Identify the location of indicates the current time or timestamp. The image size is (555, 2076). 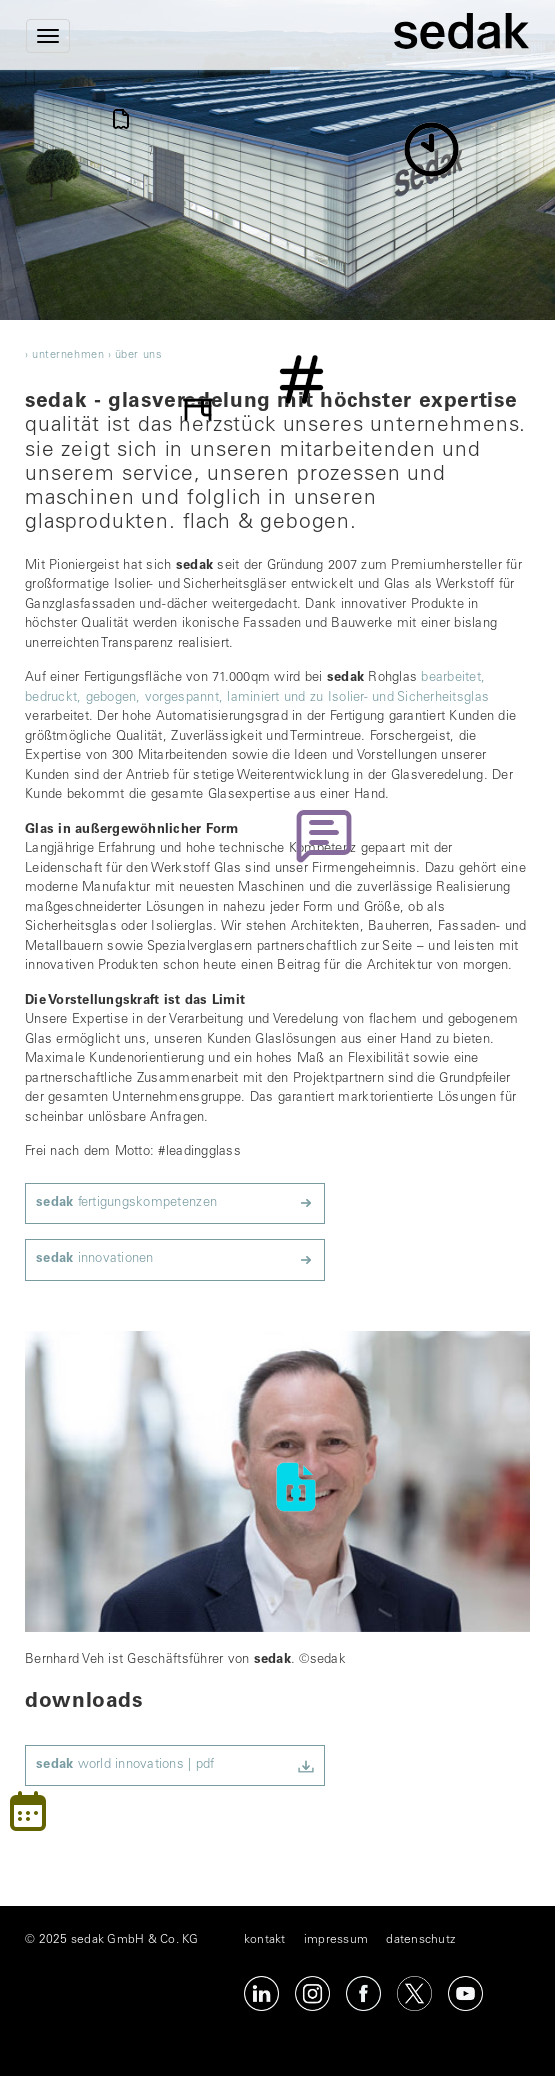
(431, 149).